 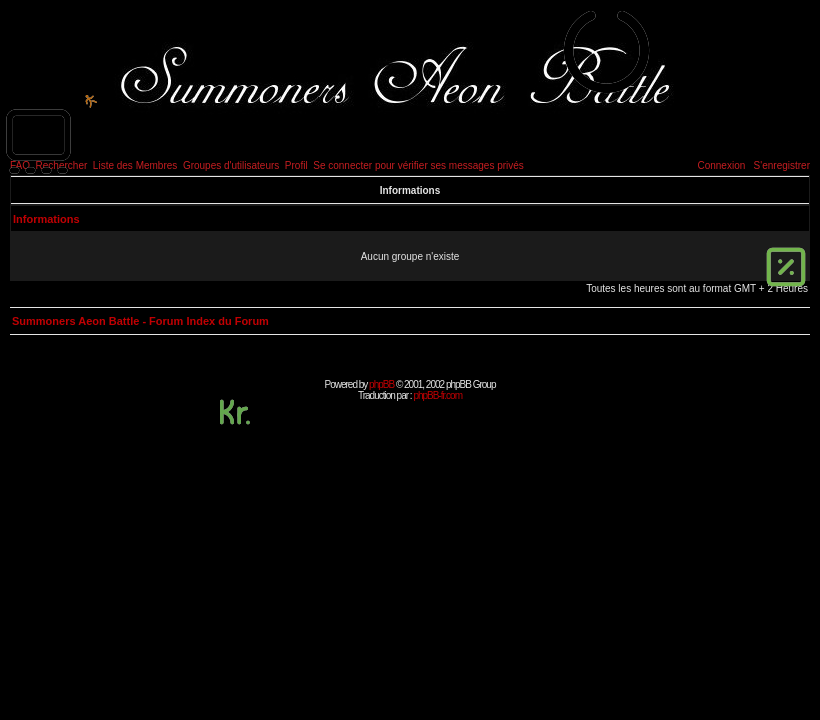 What do you see at coordinates (234, 412) in the screenshot?
I see `indicates danish krone currency` at bounding box center [234, 412].